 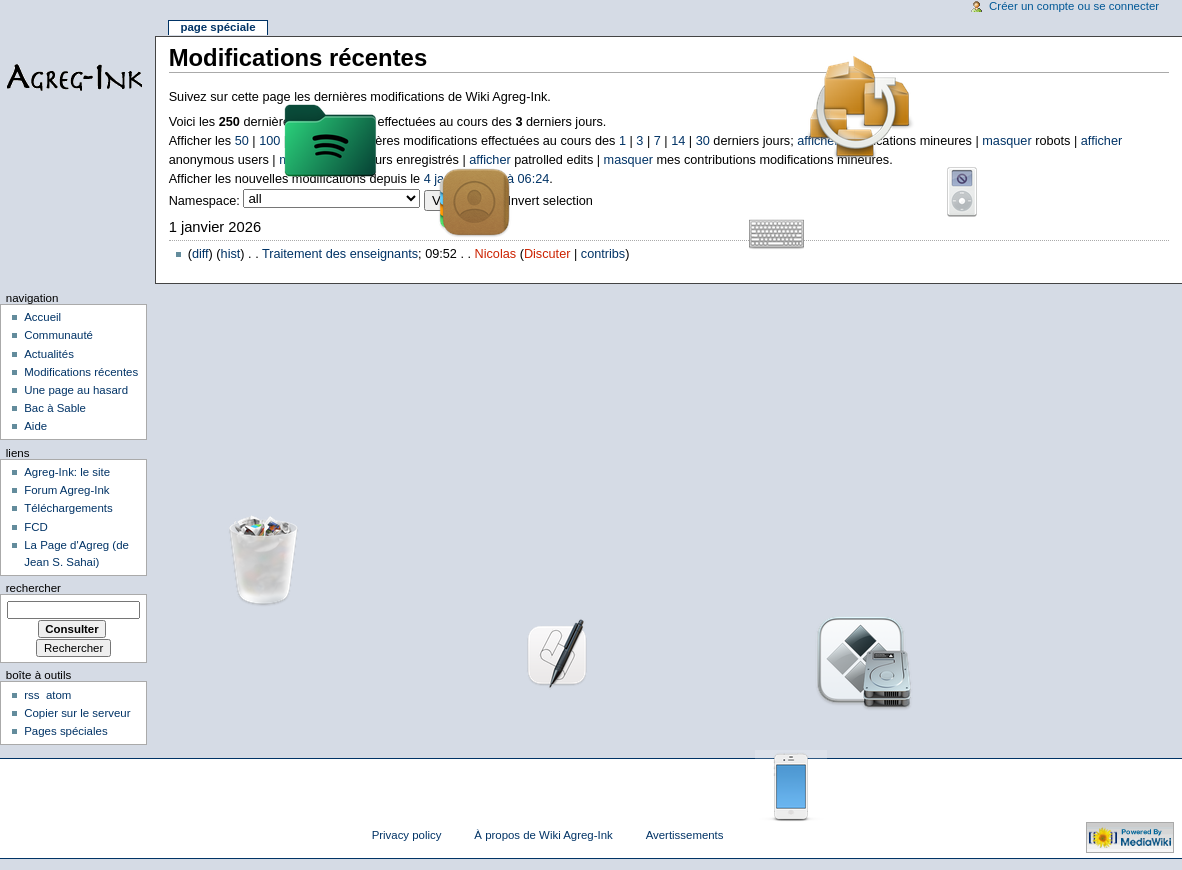 I want to click on manage trash storage and deleted files, so click(x=263, y=561).